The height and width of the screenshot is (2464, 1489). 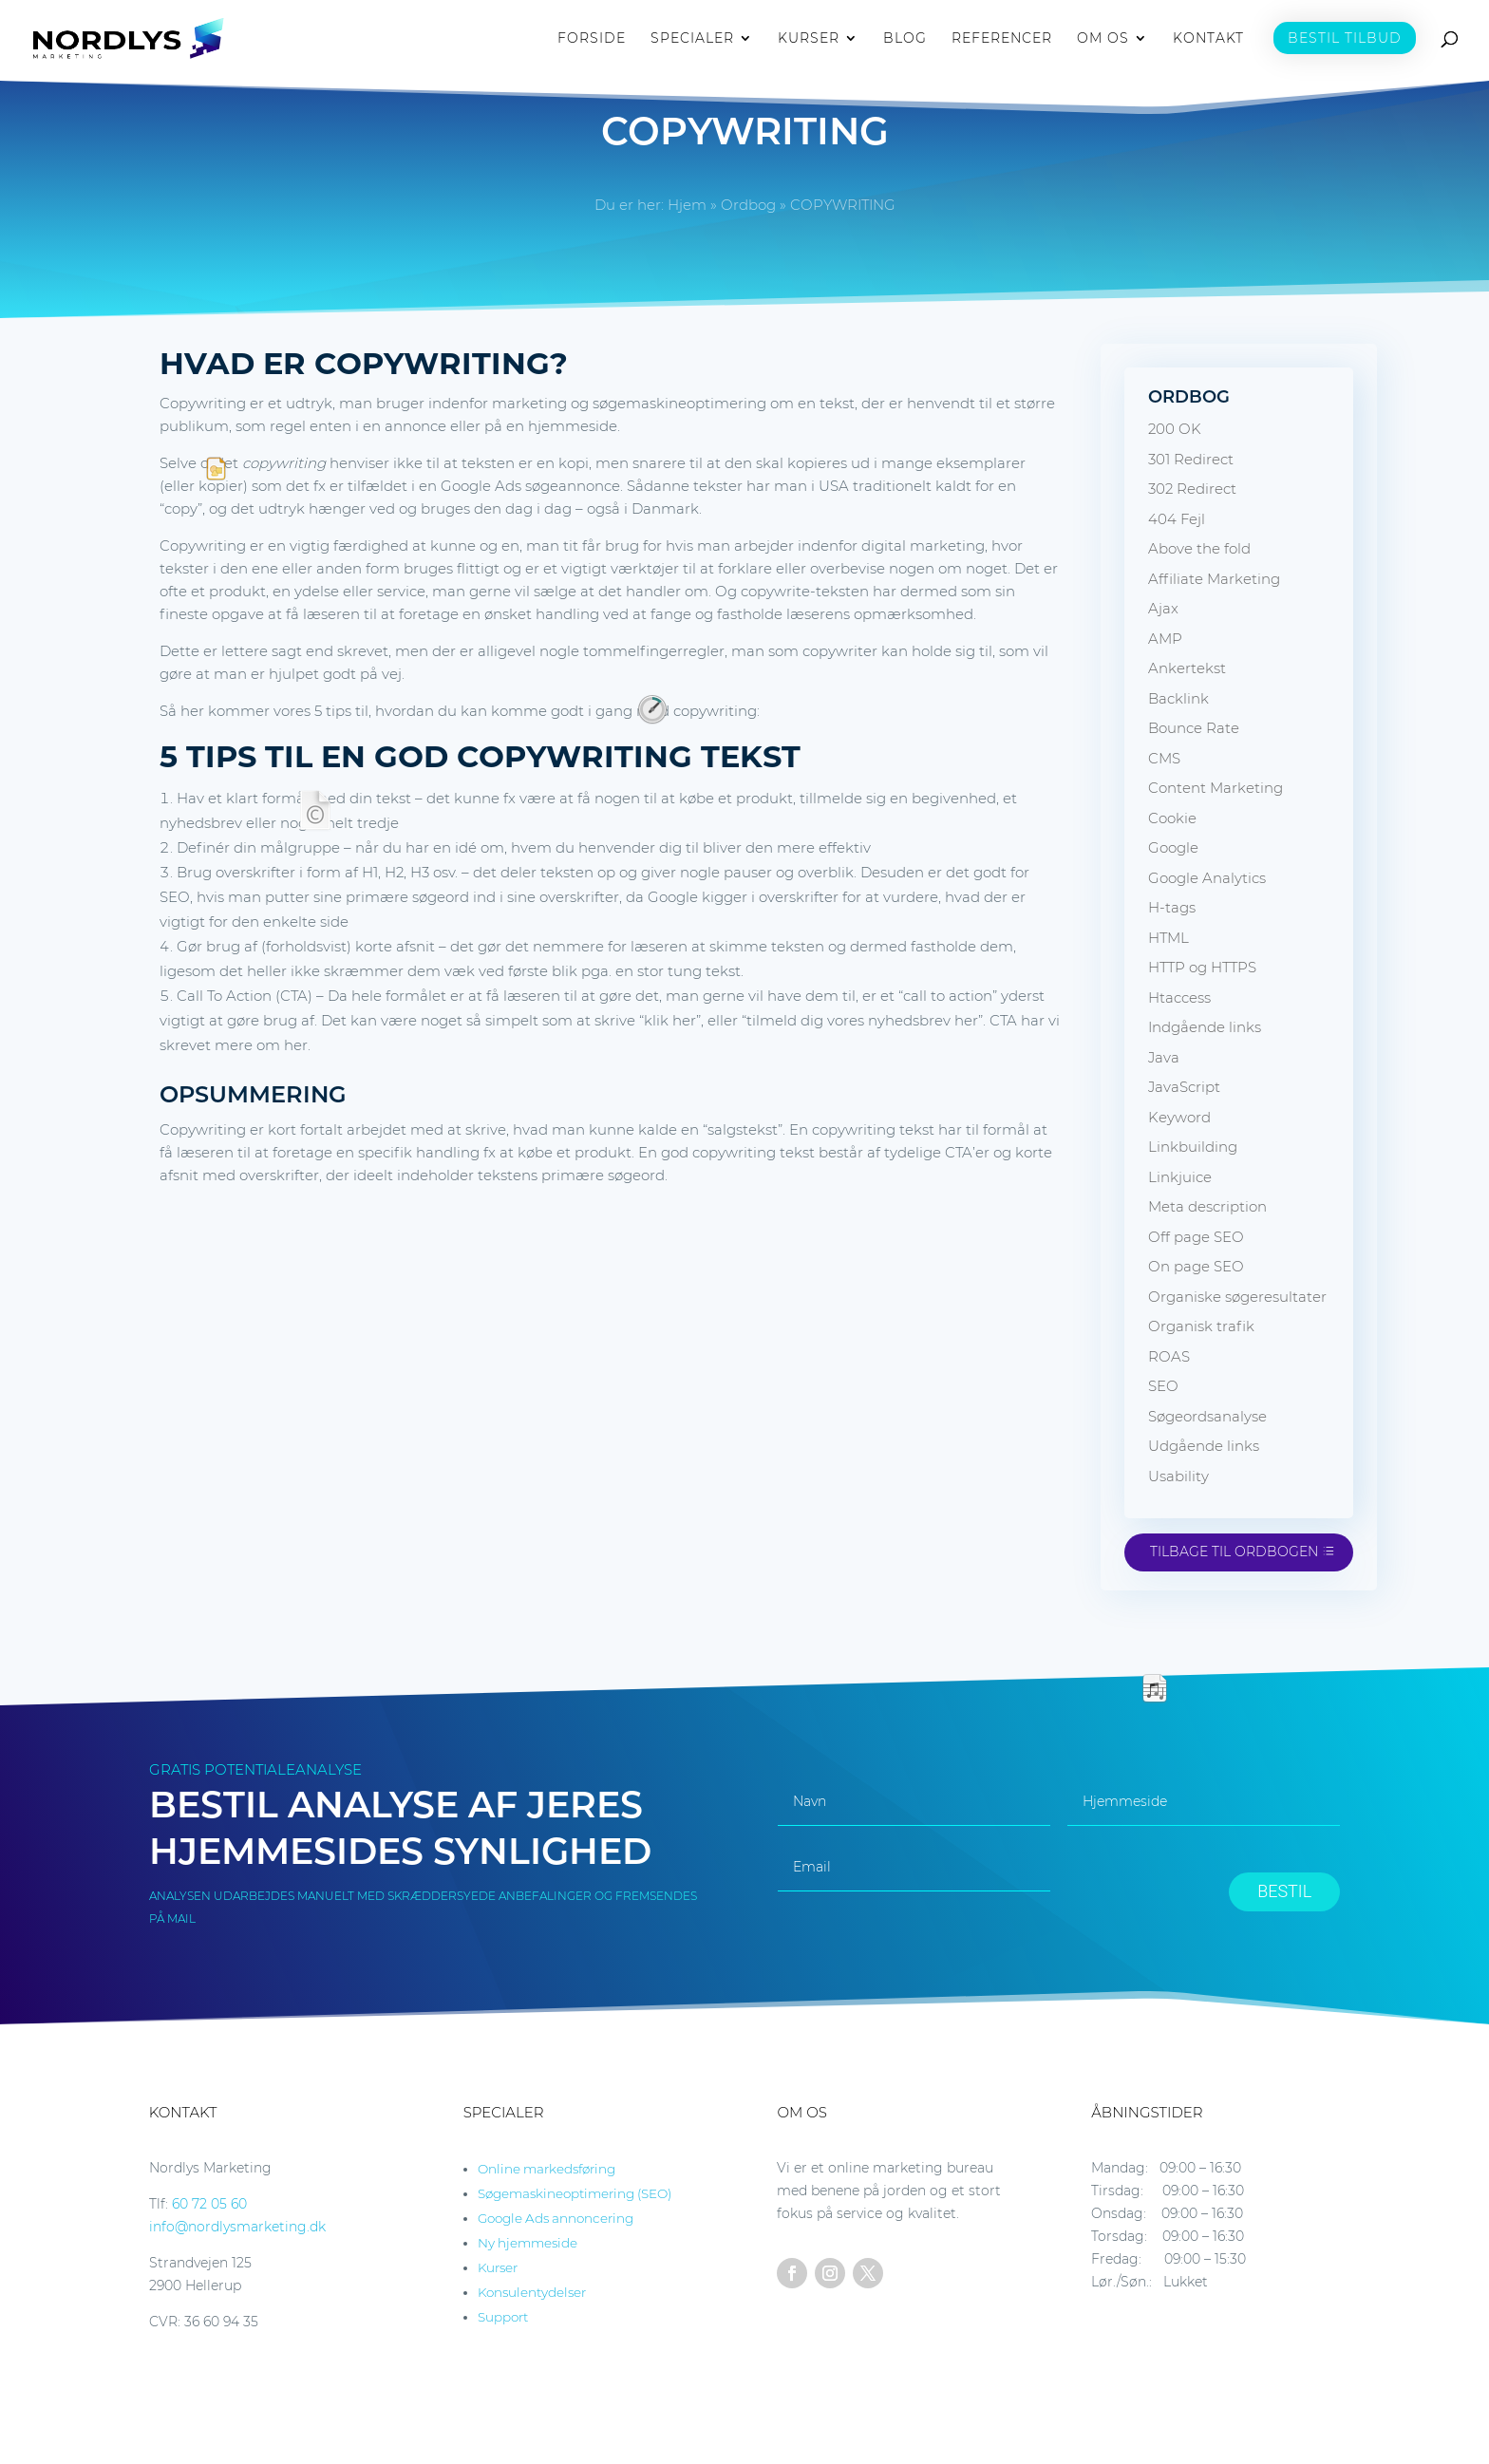 What do you see at coordinates (652, 709) in the screenshot?
I see `launch sysprof system profiler` at bounding box center [652, 709].